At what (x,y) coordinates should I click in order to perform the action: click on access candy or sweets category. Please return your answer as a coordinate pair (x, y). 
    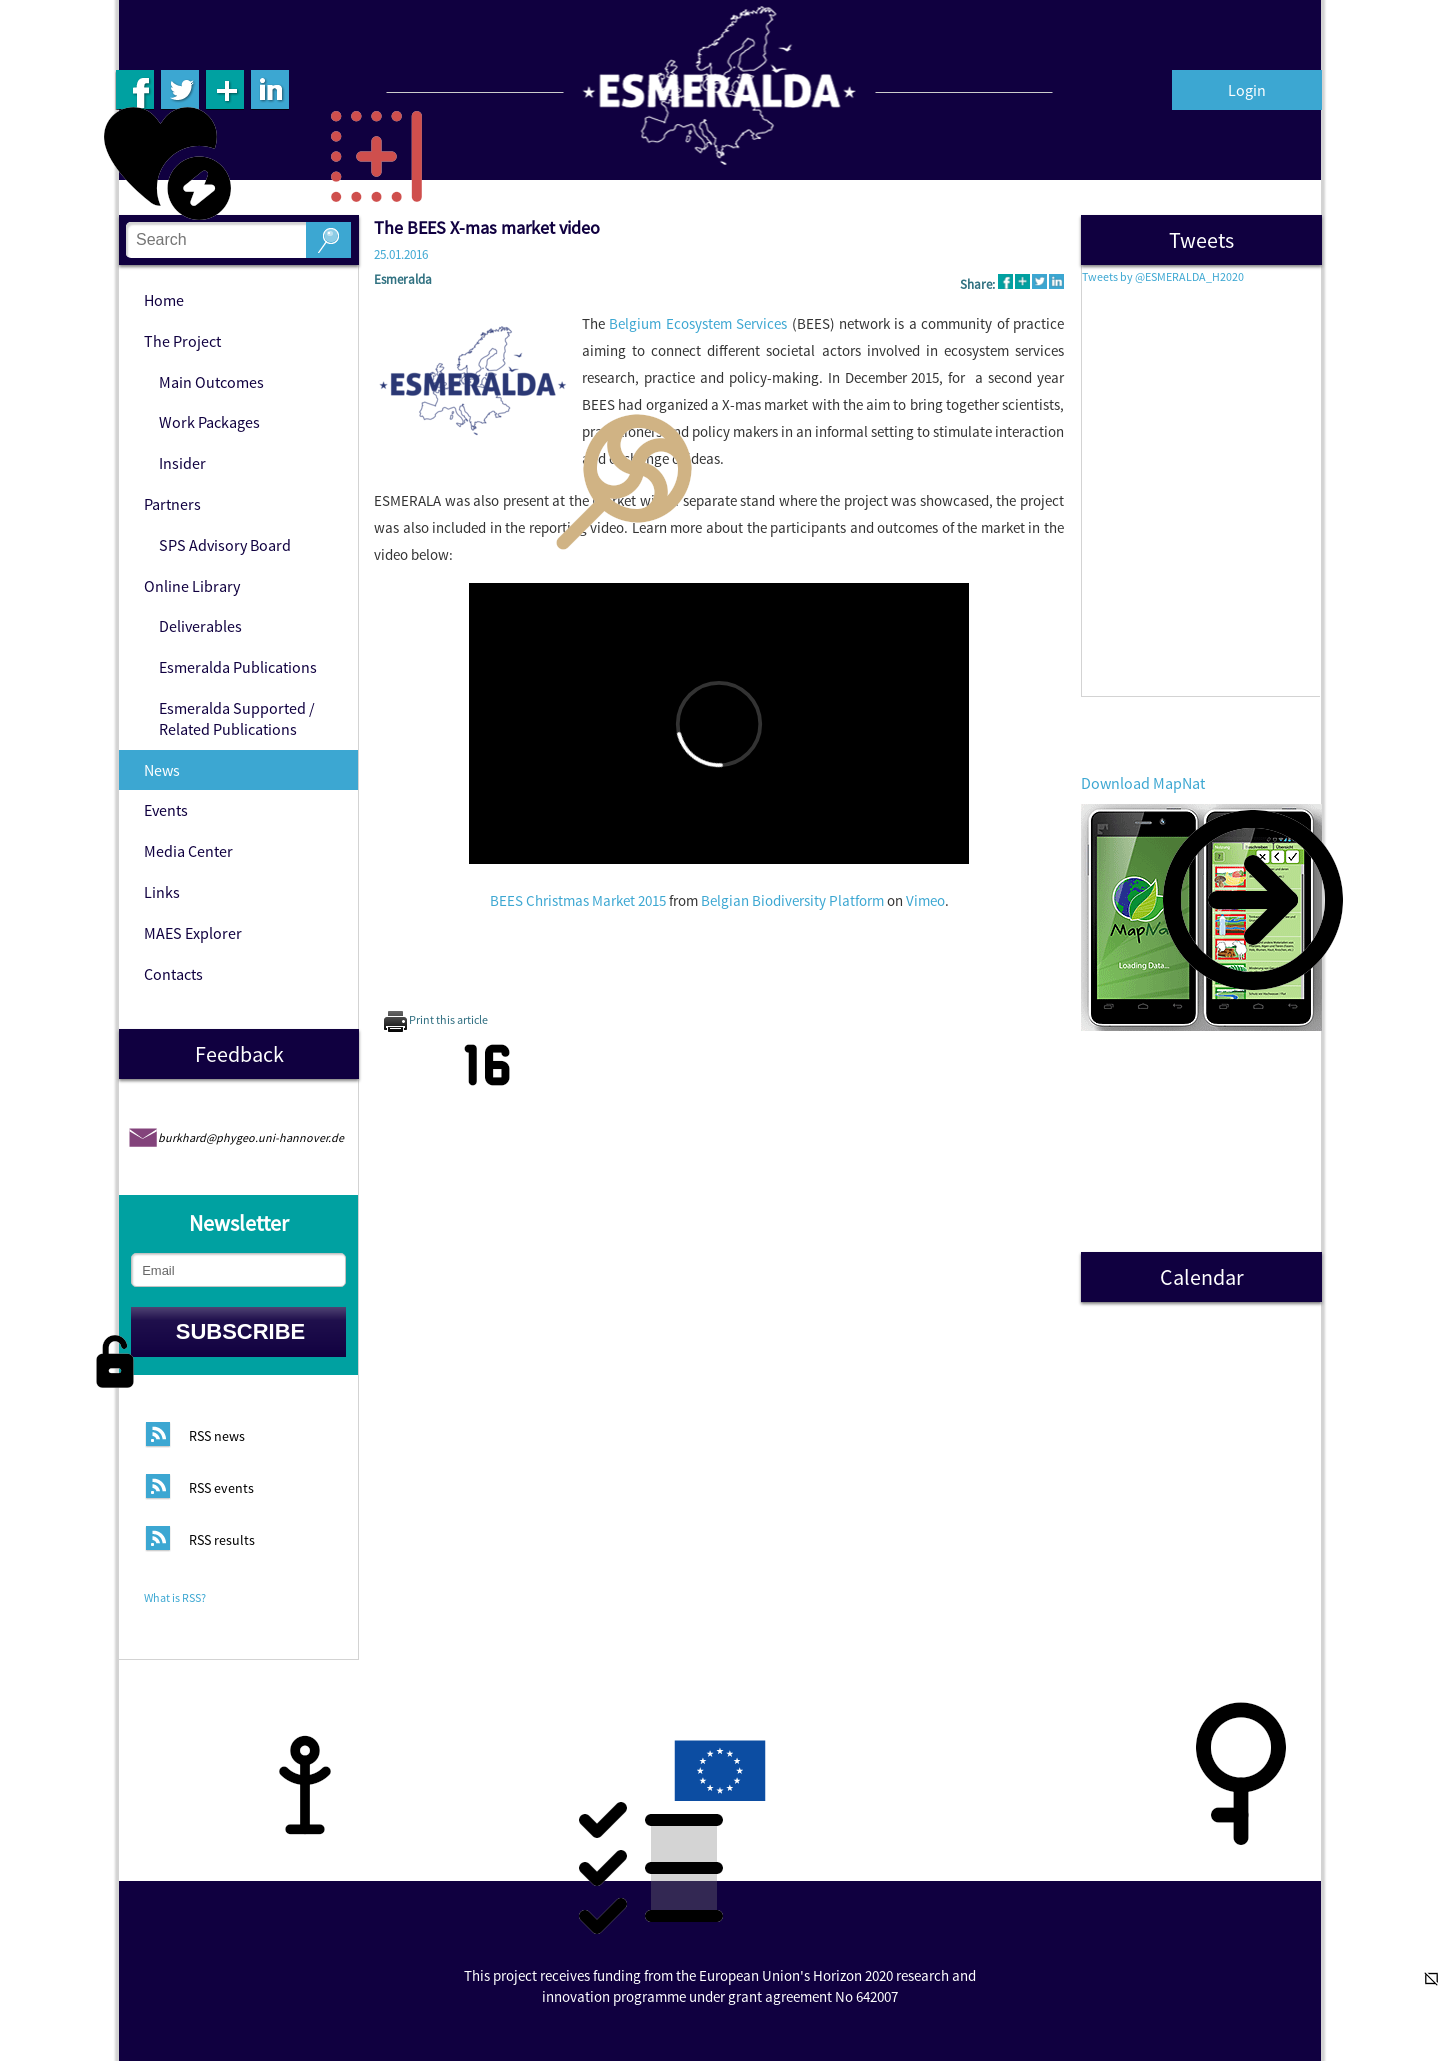
    Looking at the image, I should click on (624, 482).